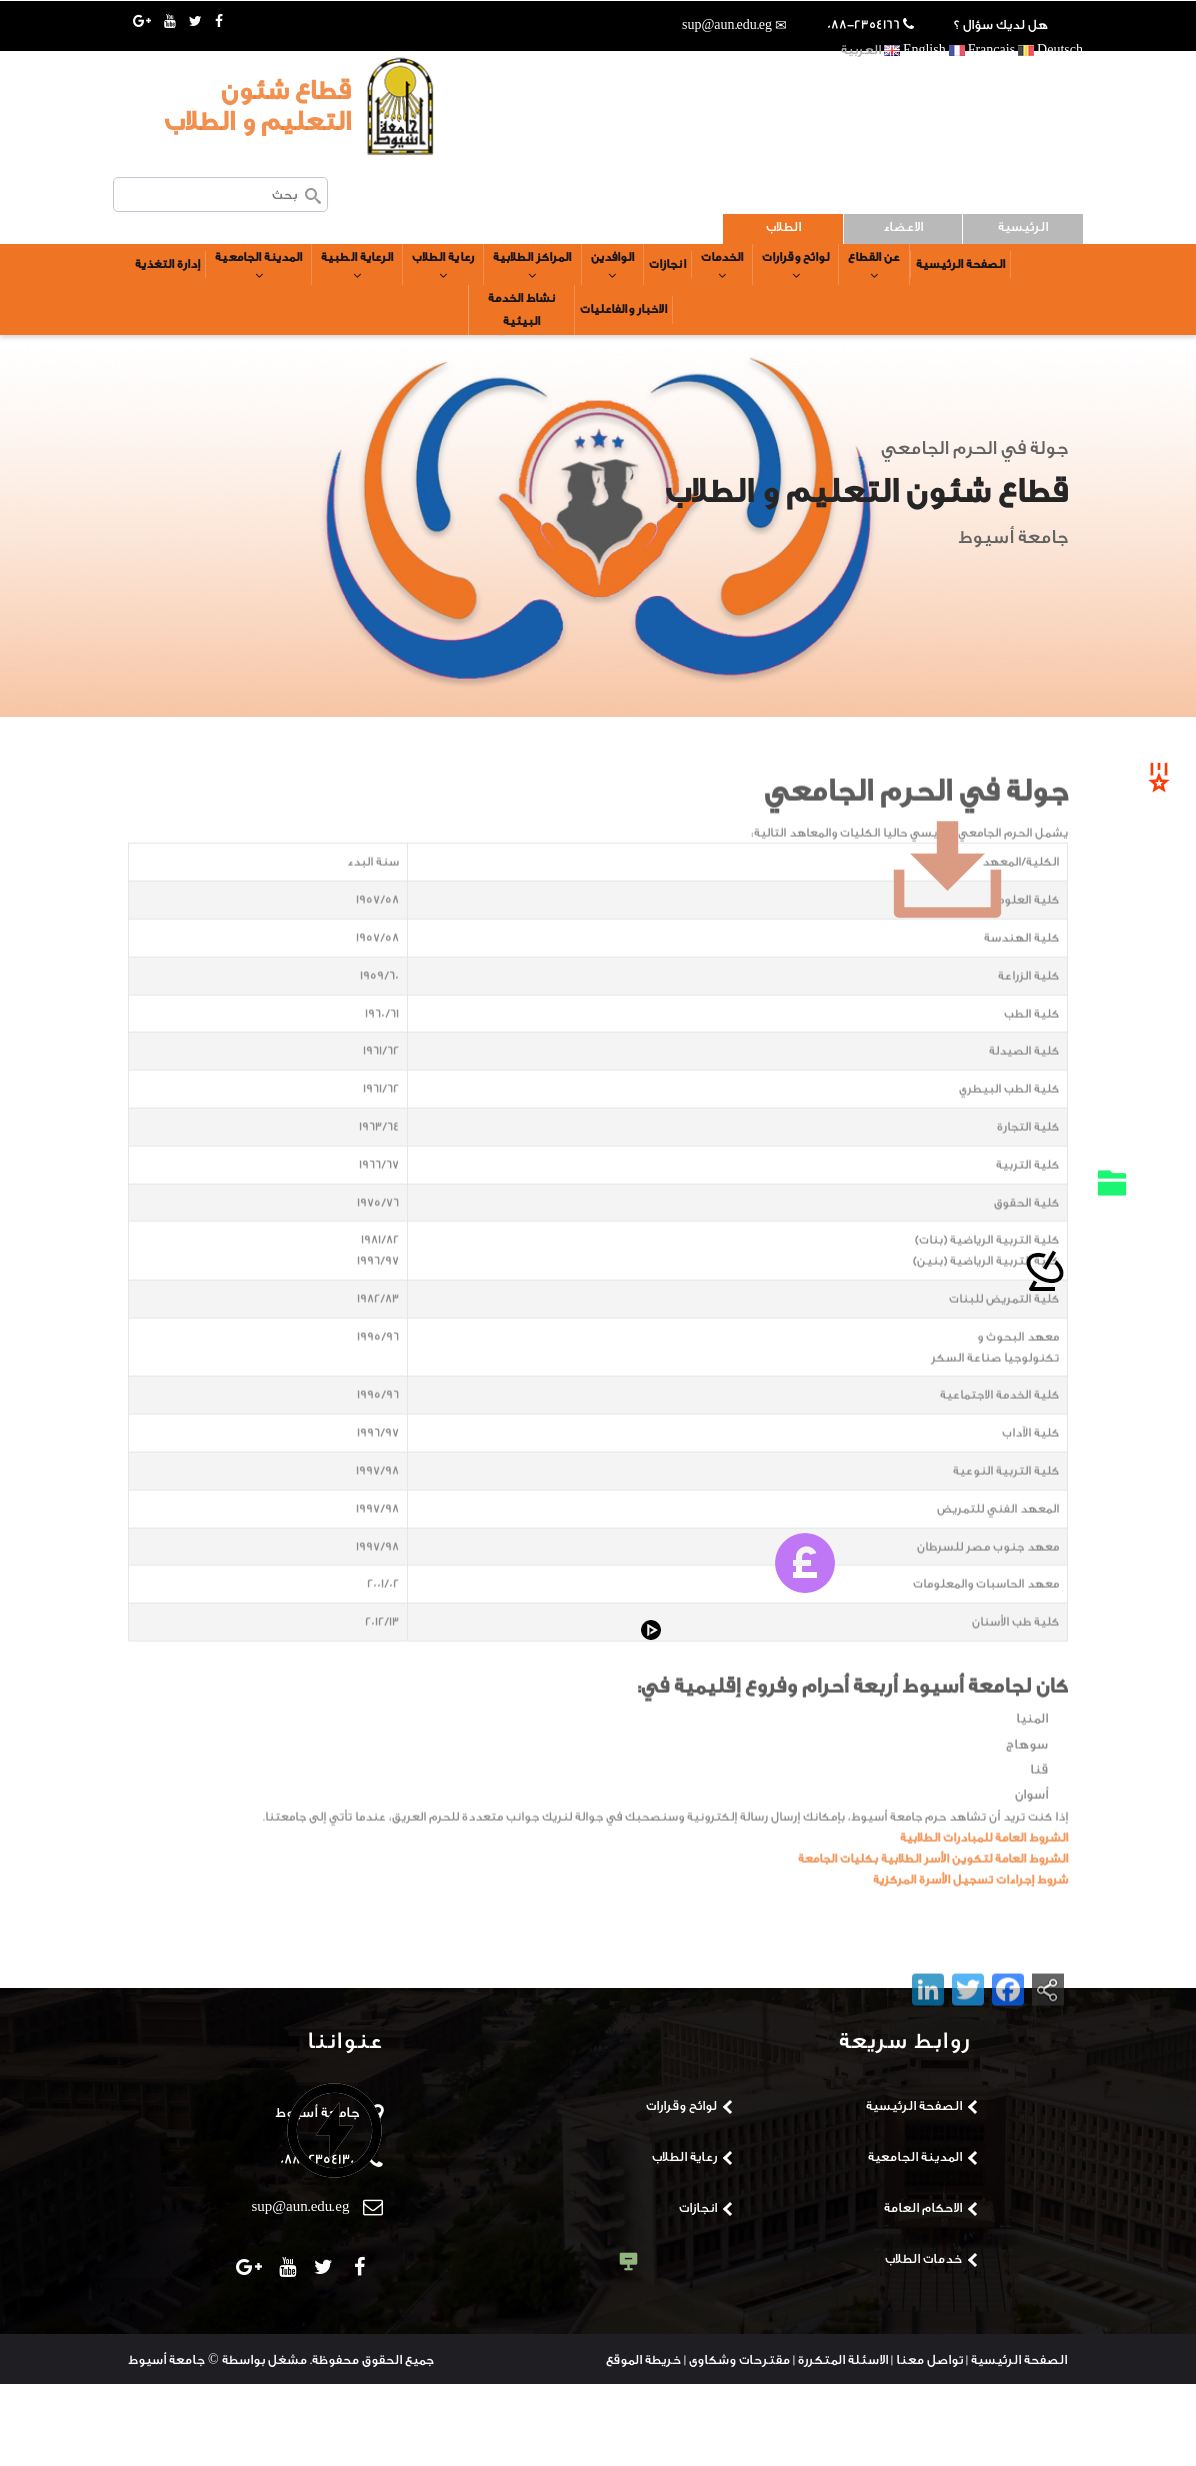  Describe the element at coordinates (1159, 777) in the screenshot. I see `view achievements or awards` at that location.